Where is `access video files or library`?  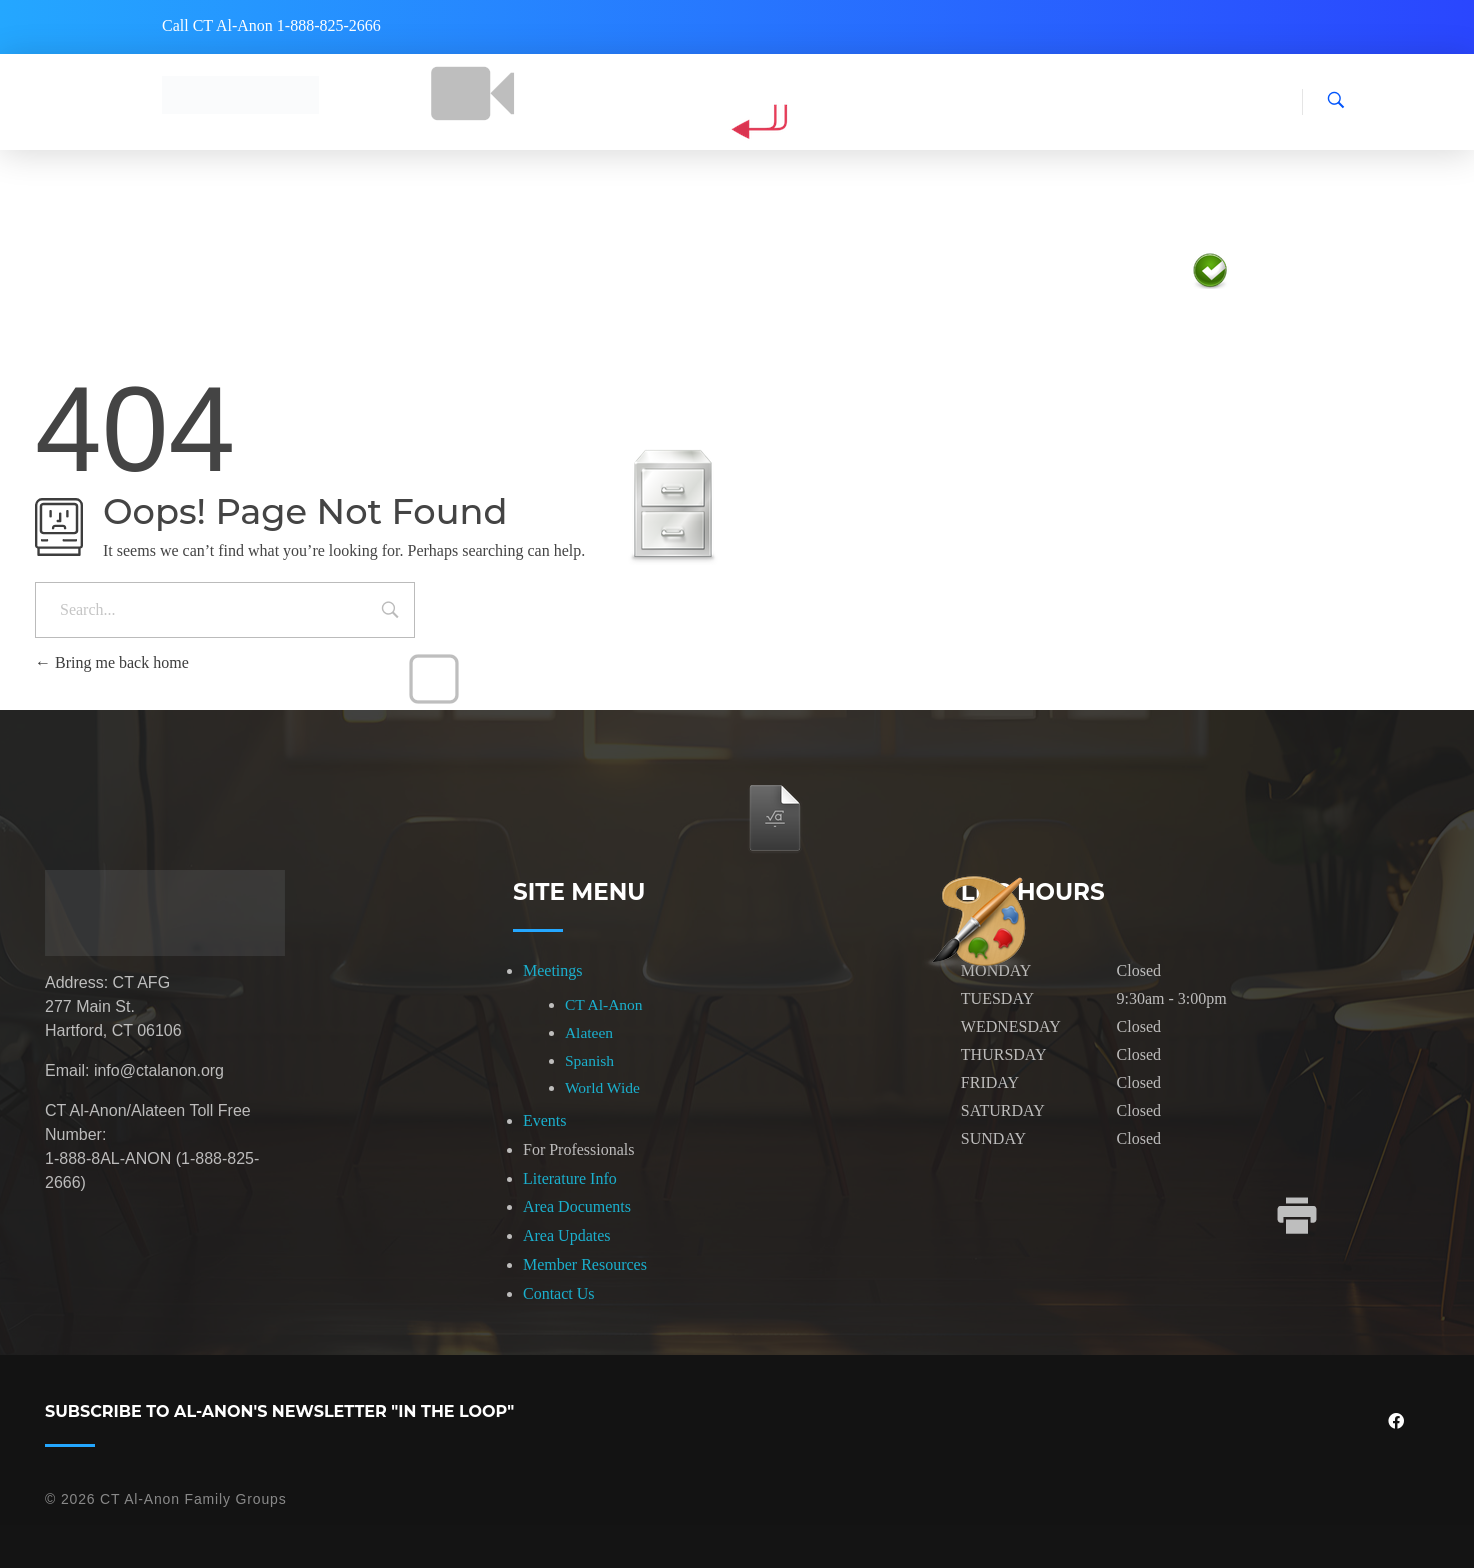 access video files or library is located at coordinates (472, 90).